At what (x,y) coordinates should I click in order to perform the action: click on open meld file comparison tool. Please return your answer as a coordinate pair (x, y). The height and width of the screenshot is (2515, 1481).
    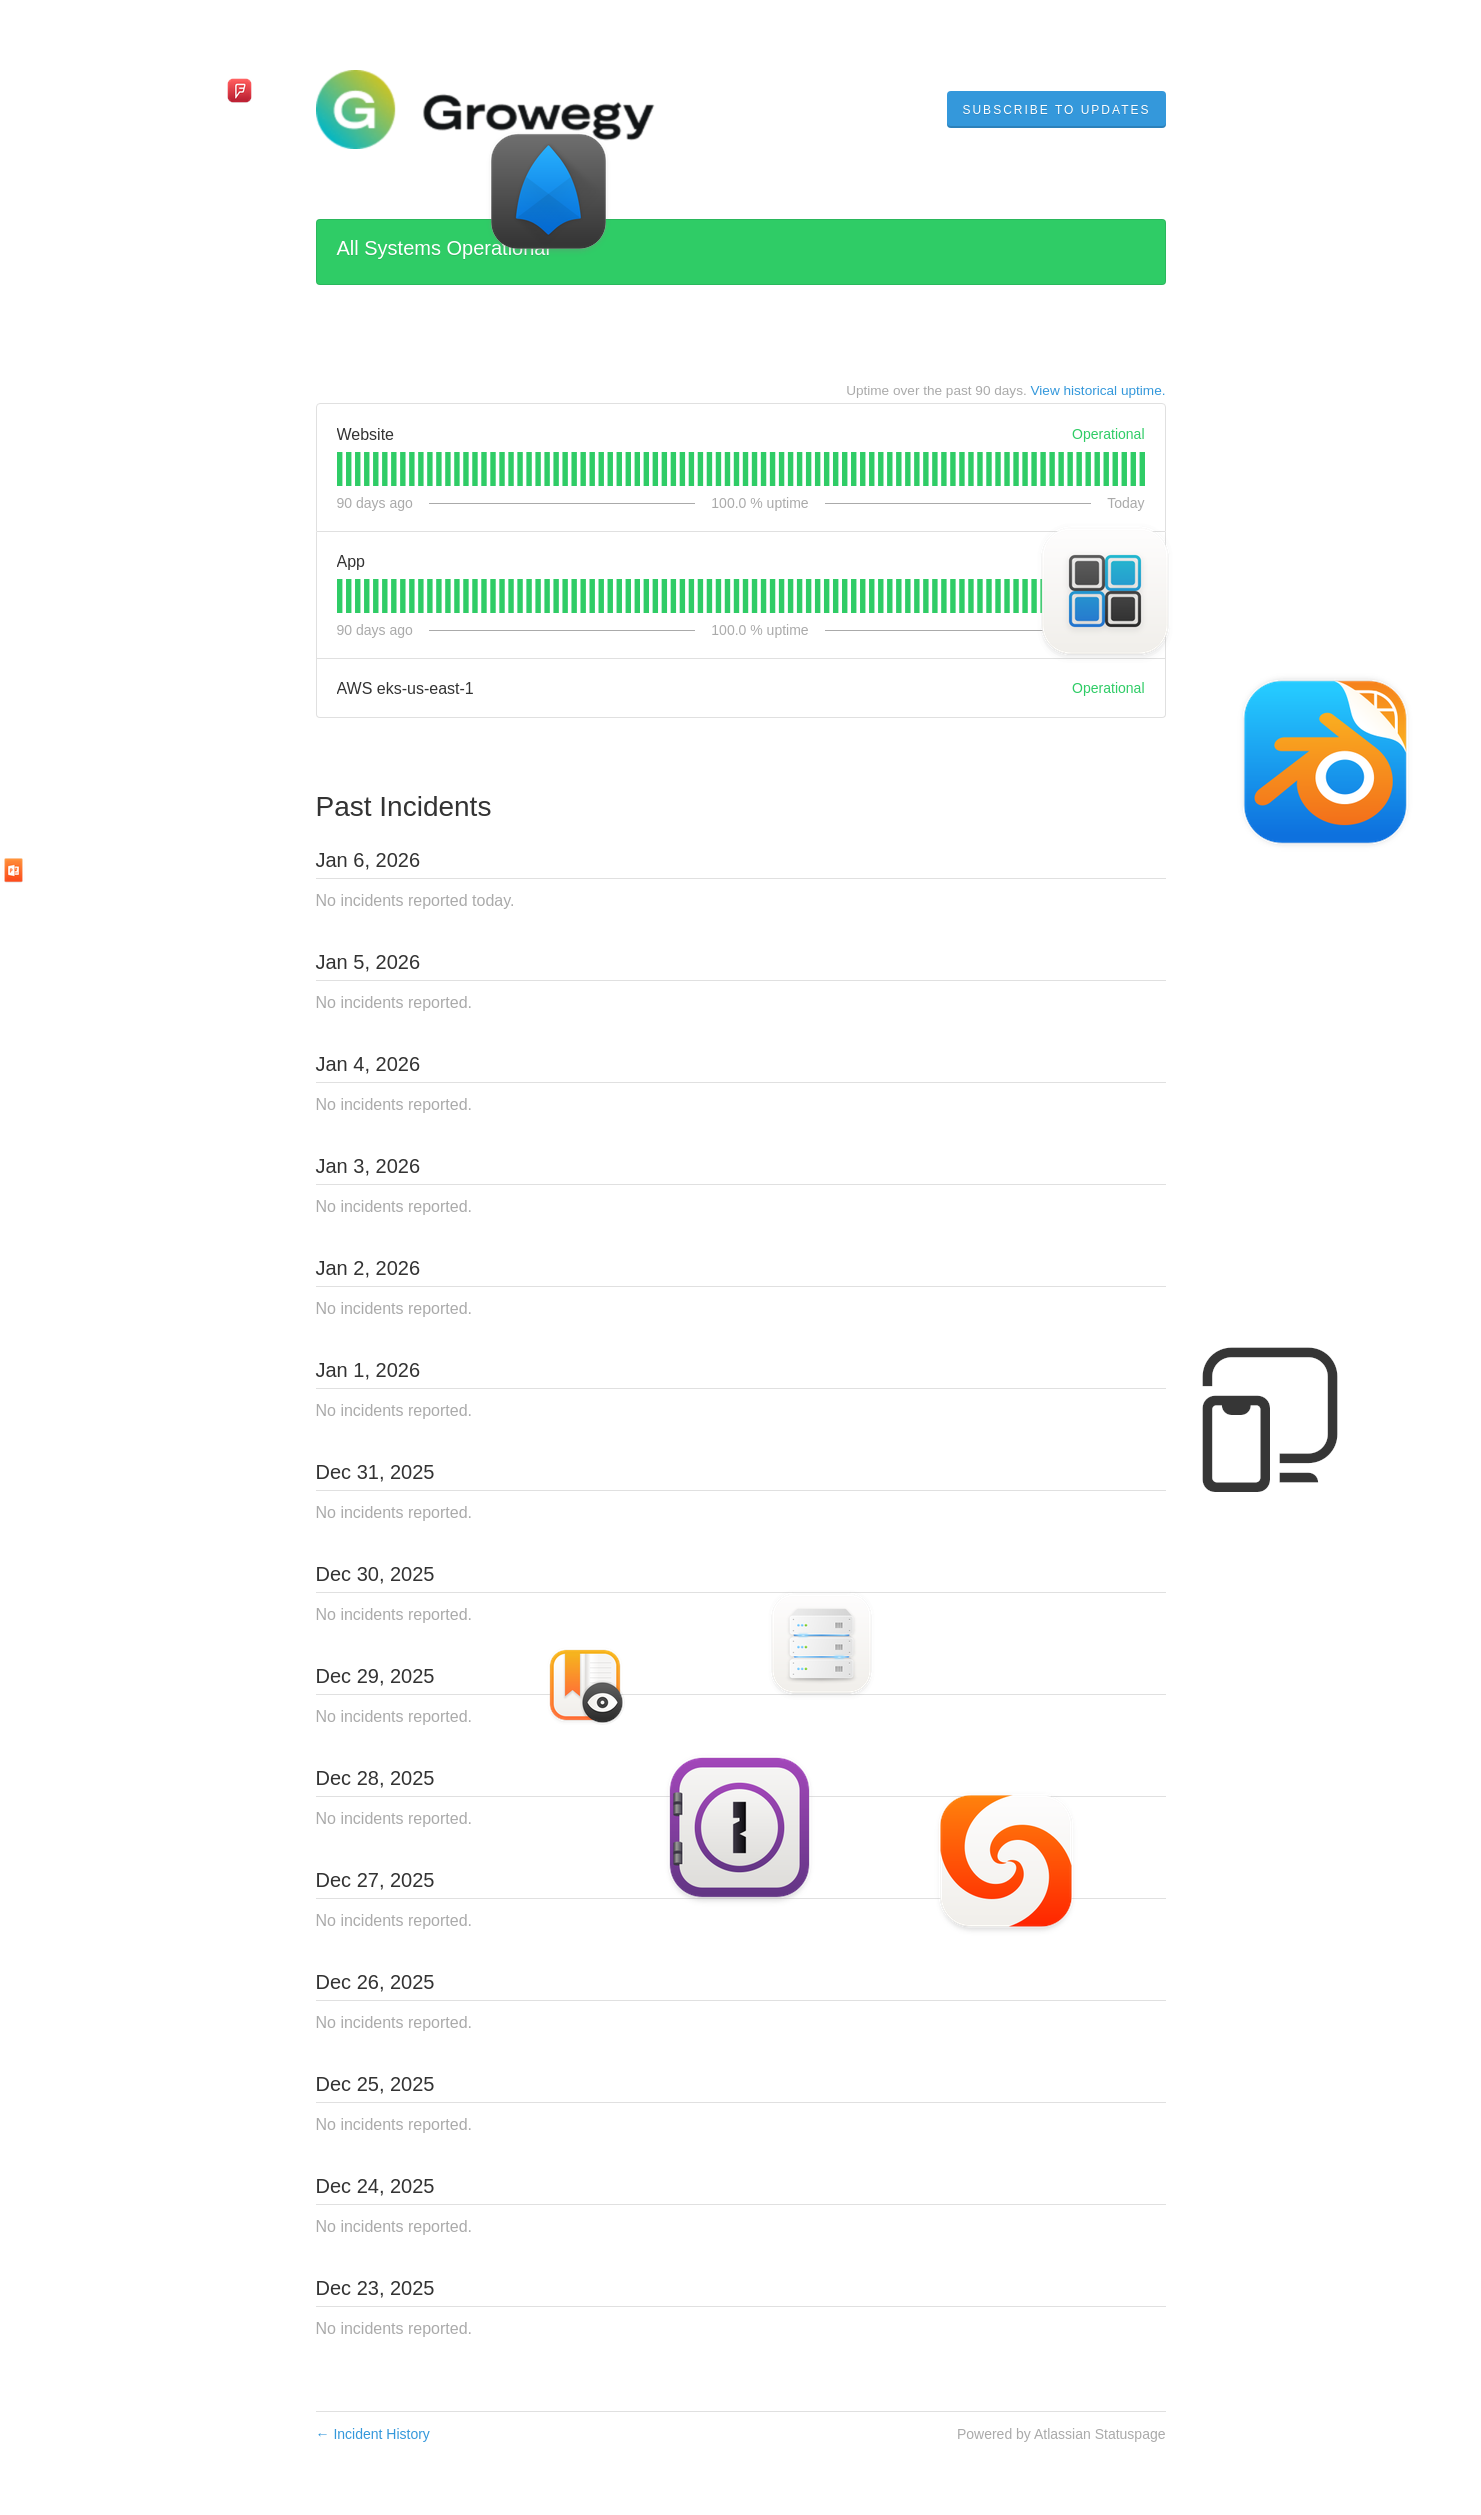
    Looking at the image, I should click on (1006, 1861).